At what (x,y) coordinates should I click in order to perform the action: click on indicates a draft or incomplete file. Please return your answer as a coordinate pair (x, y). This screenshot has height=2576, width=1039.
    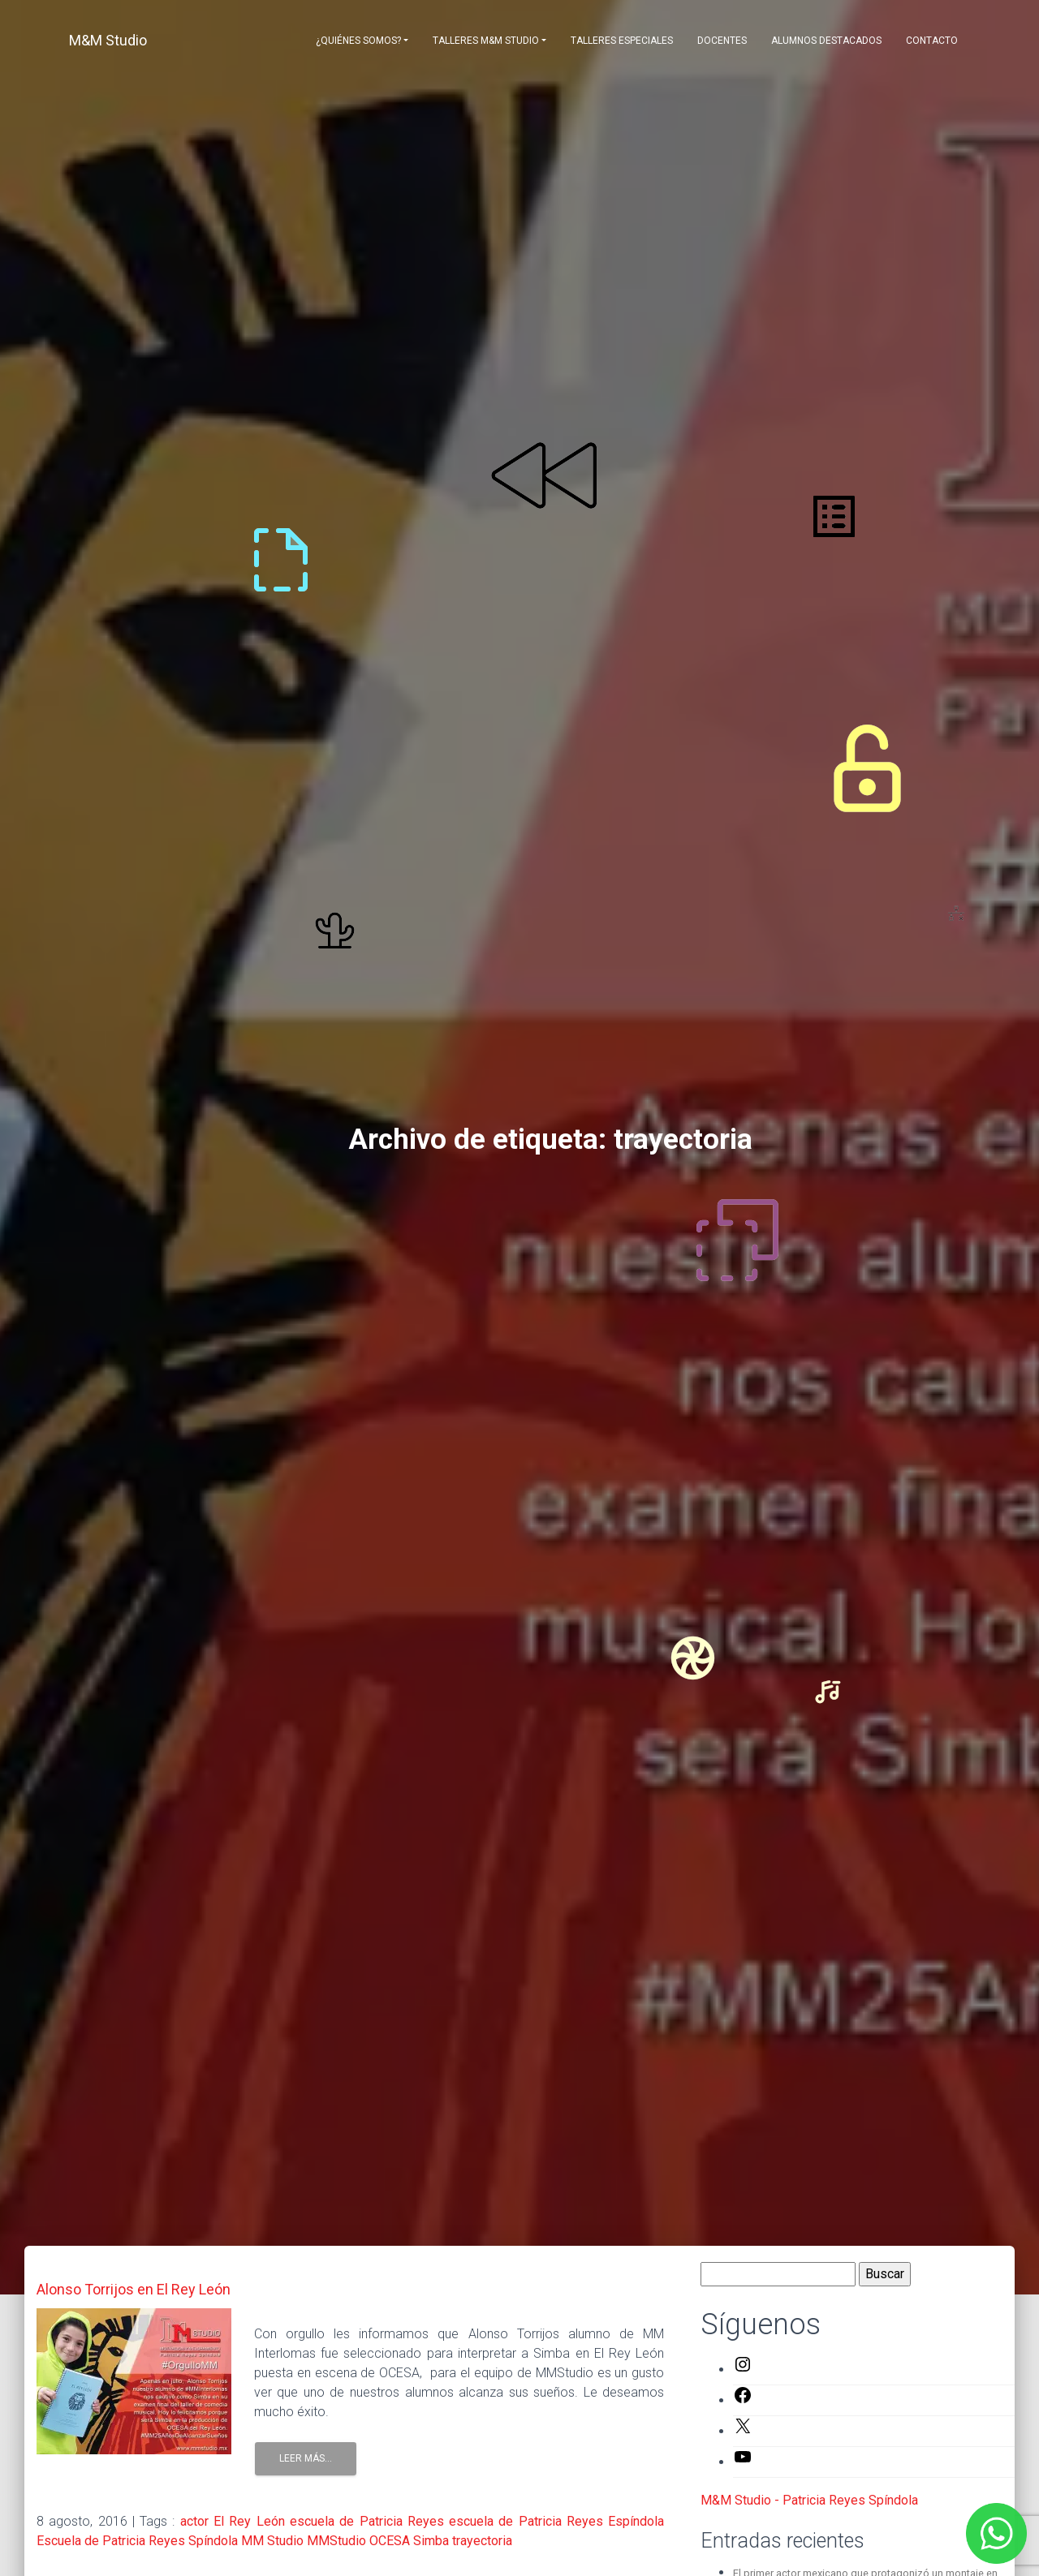
    Looking at the image, I should click on (281, 560).